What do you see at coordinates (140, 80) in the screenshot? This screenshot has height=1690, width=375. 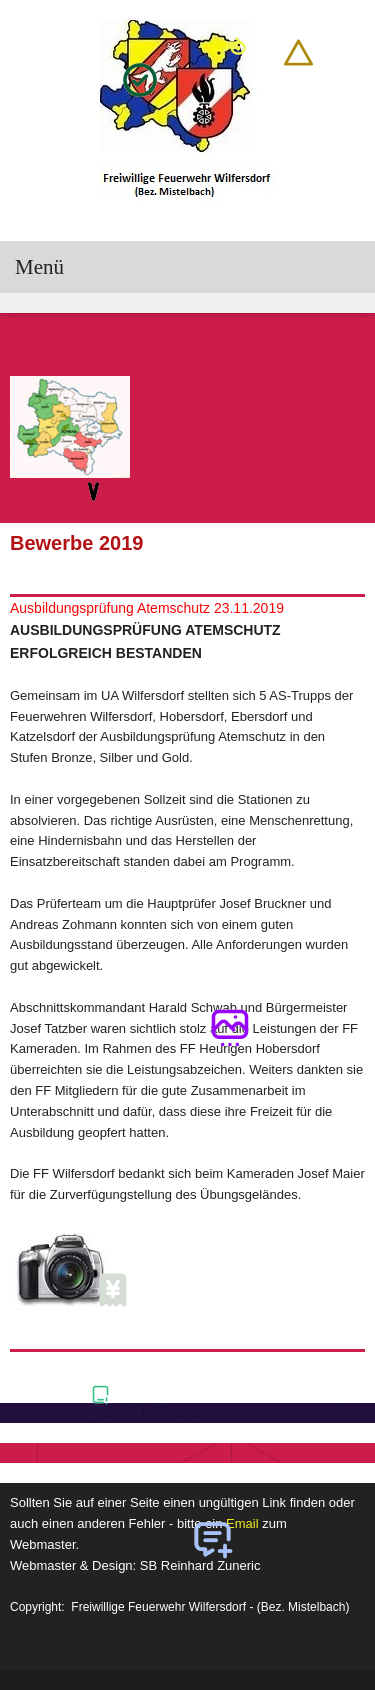 I see `confirms a successful action or completion` at bounding box center [140, 80].